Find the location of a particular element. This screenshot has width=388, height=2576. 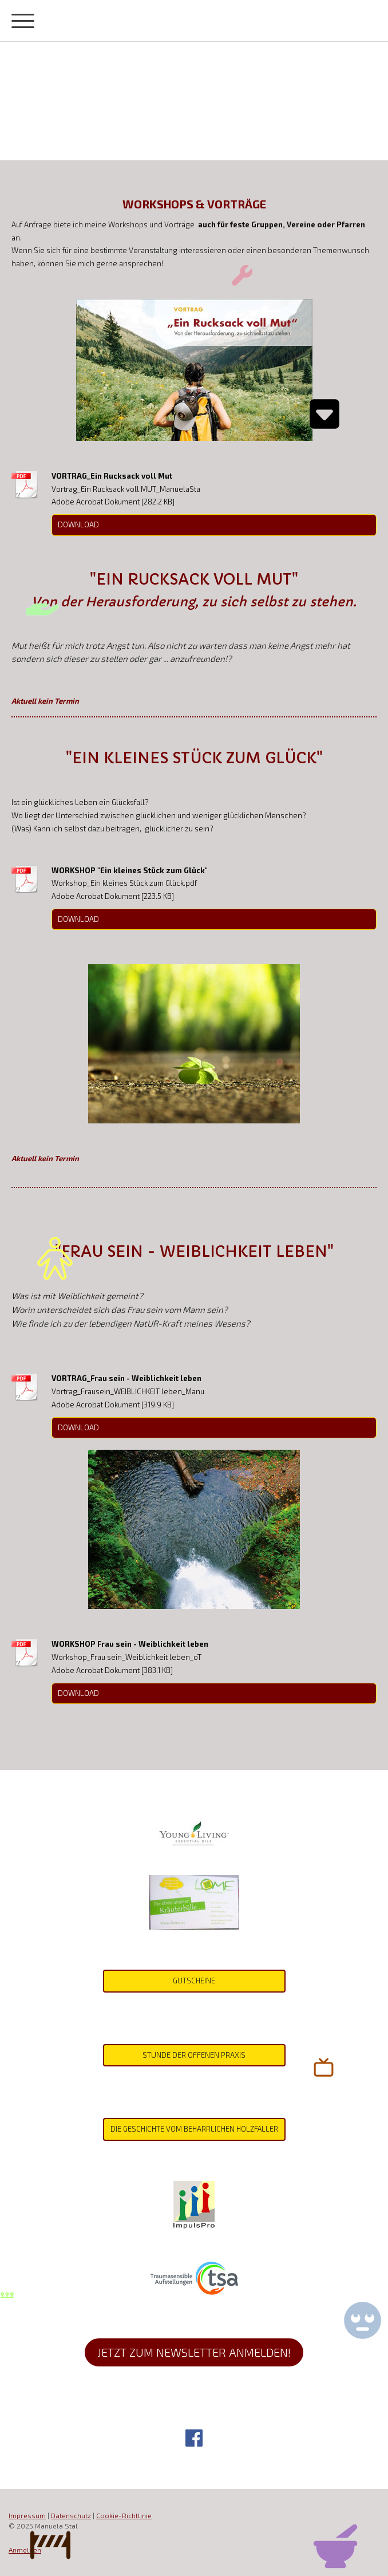

indicates a road closure or blocked route is located at coordinates (50, 2545).